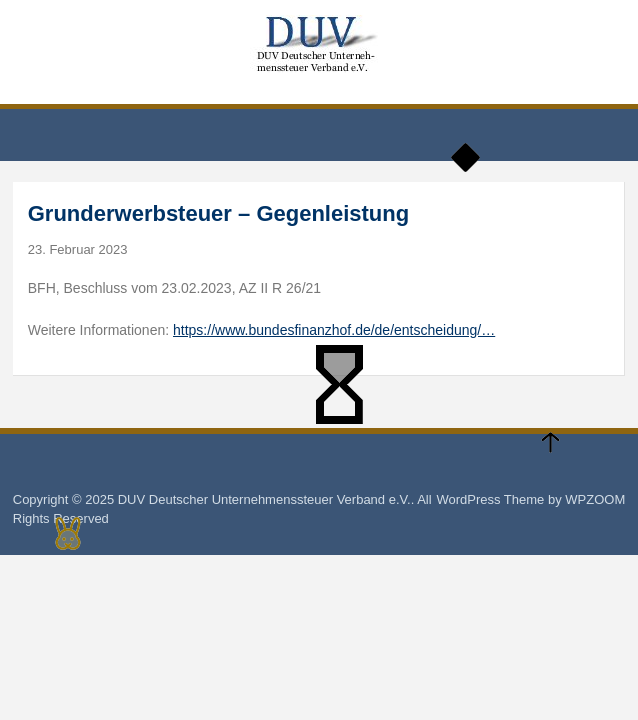 The image size is (638, 720). I want to click on access pet or animal-related features, so click(68, 534).